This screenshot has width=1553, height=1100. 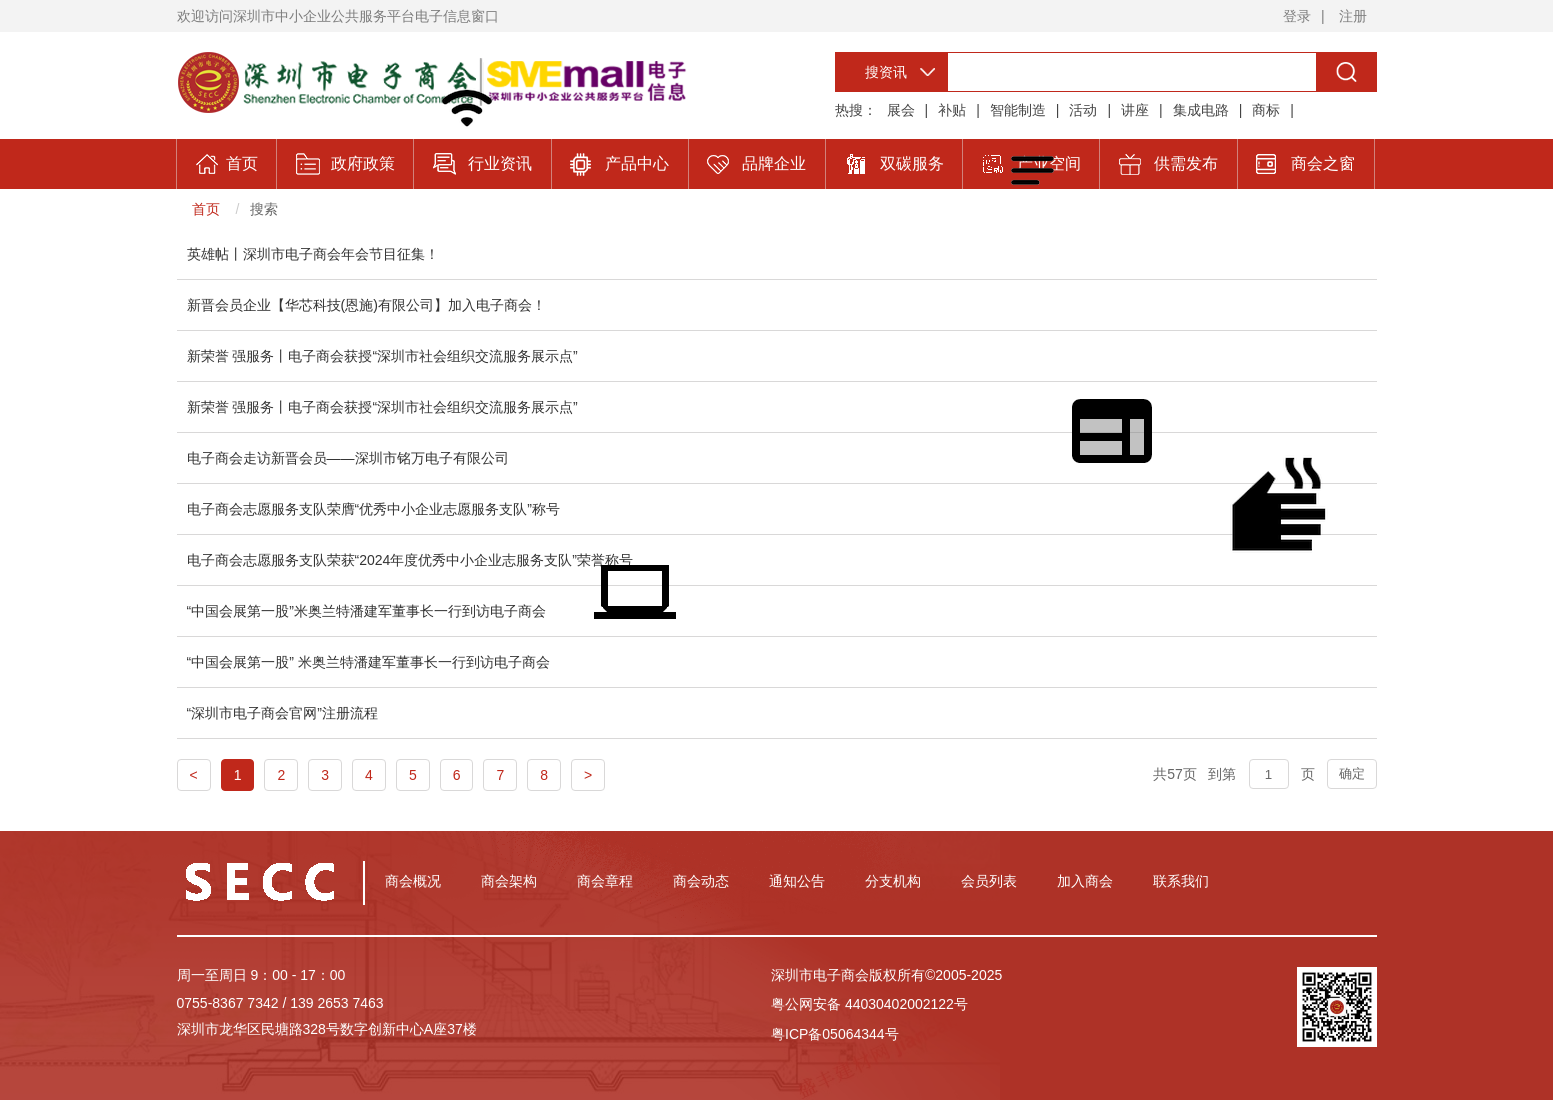 What do you see at coordinates (1112, 431) in the screenshot?
I see `open web browser` at bounding box center [1112, 431].